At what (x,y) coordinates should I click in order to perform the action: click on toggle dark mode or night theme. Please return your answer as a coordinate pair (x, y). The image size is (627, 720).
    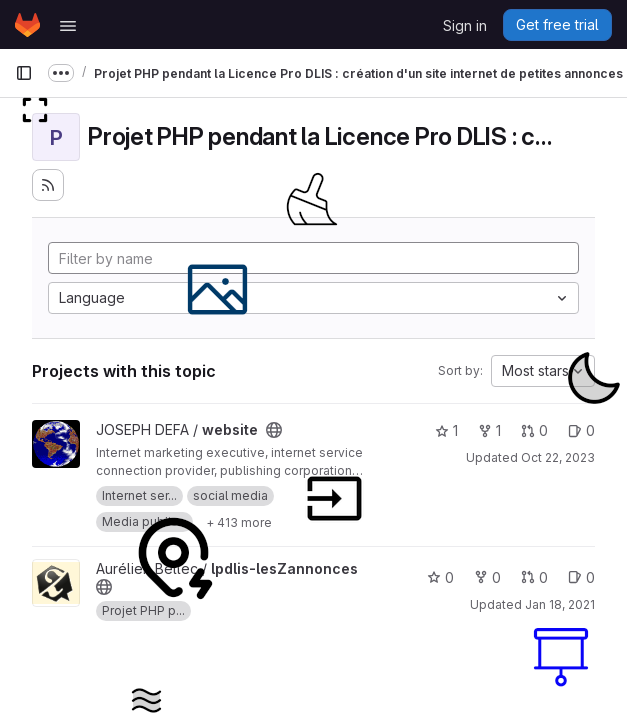
    Looking at the image, I should click on (592, 379).